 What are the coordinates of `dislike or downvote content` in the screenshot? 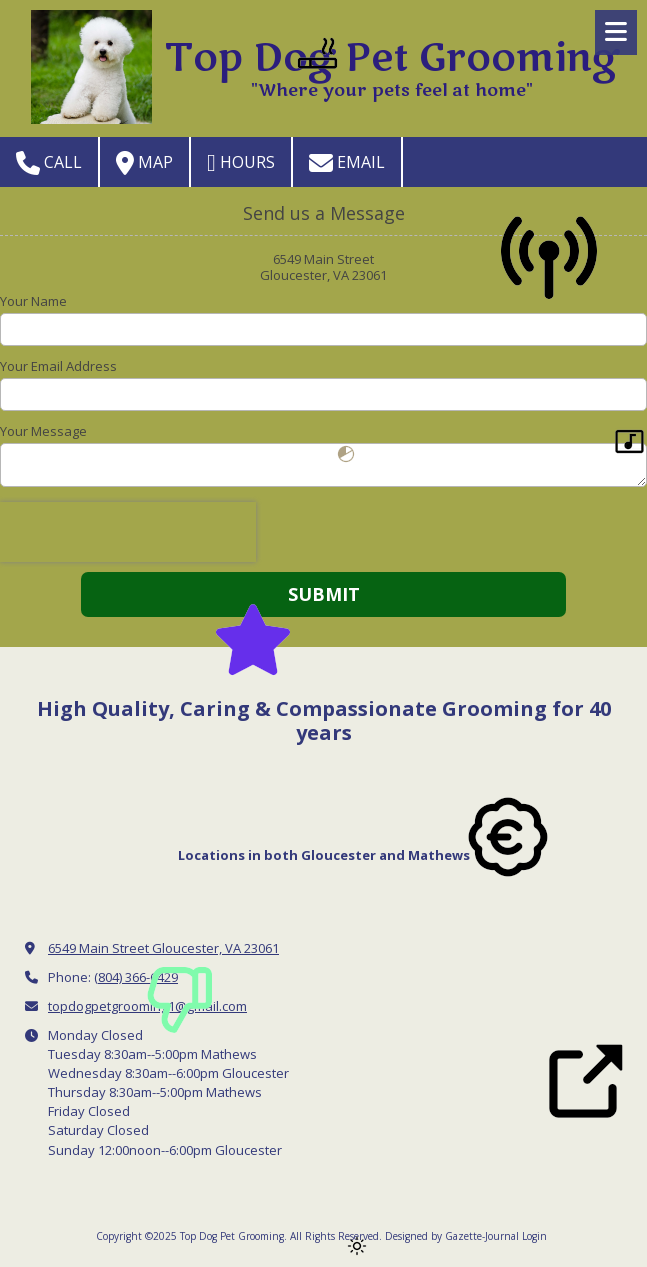 It's located at (178, 1000).